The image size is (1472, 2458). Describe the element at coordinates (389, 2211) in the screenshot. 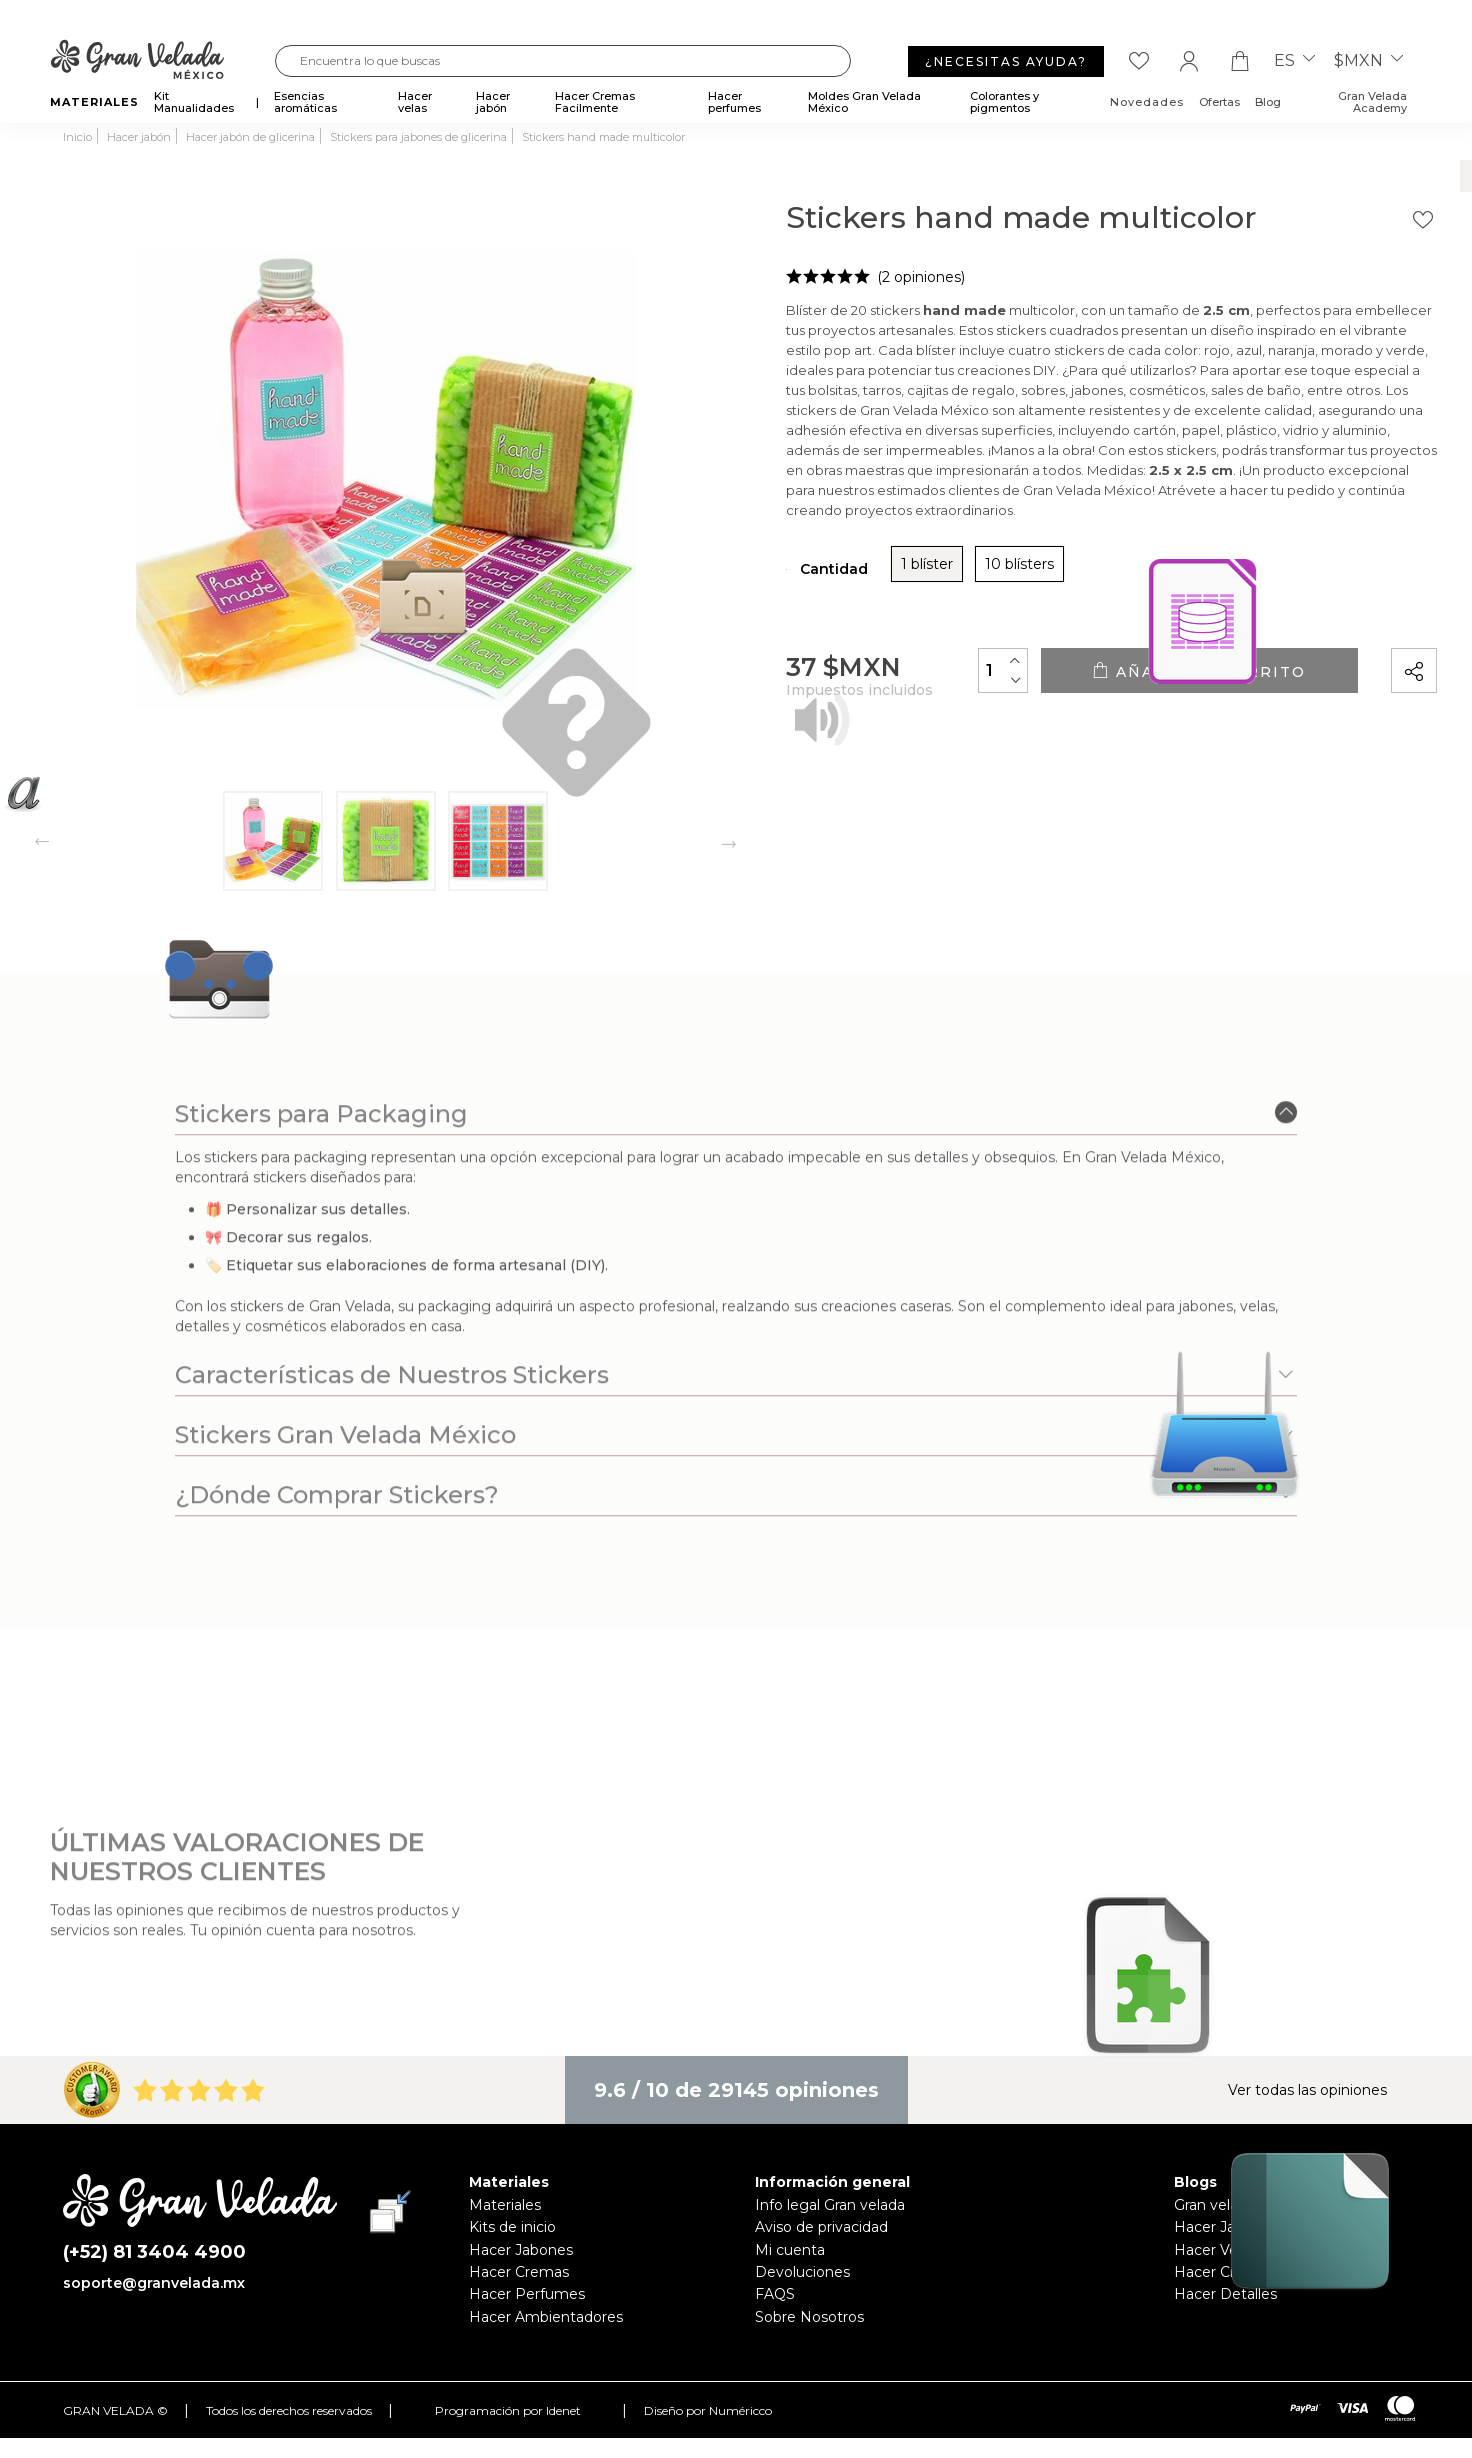

I see `restore window to previous size` at that location.